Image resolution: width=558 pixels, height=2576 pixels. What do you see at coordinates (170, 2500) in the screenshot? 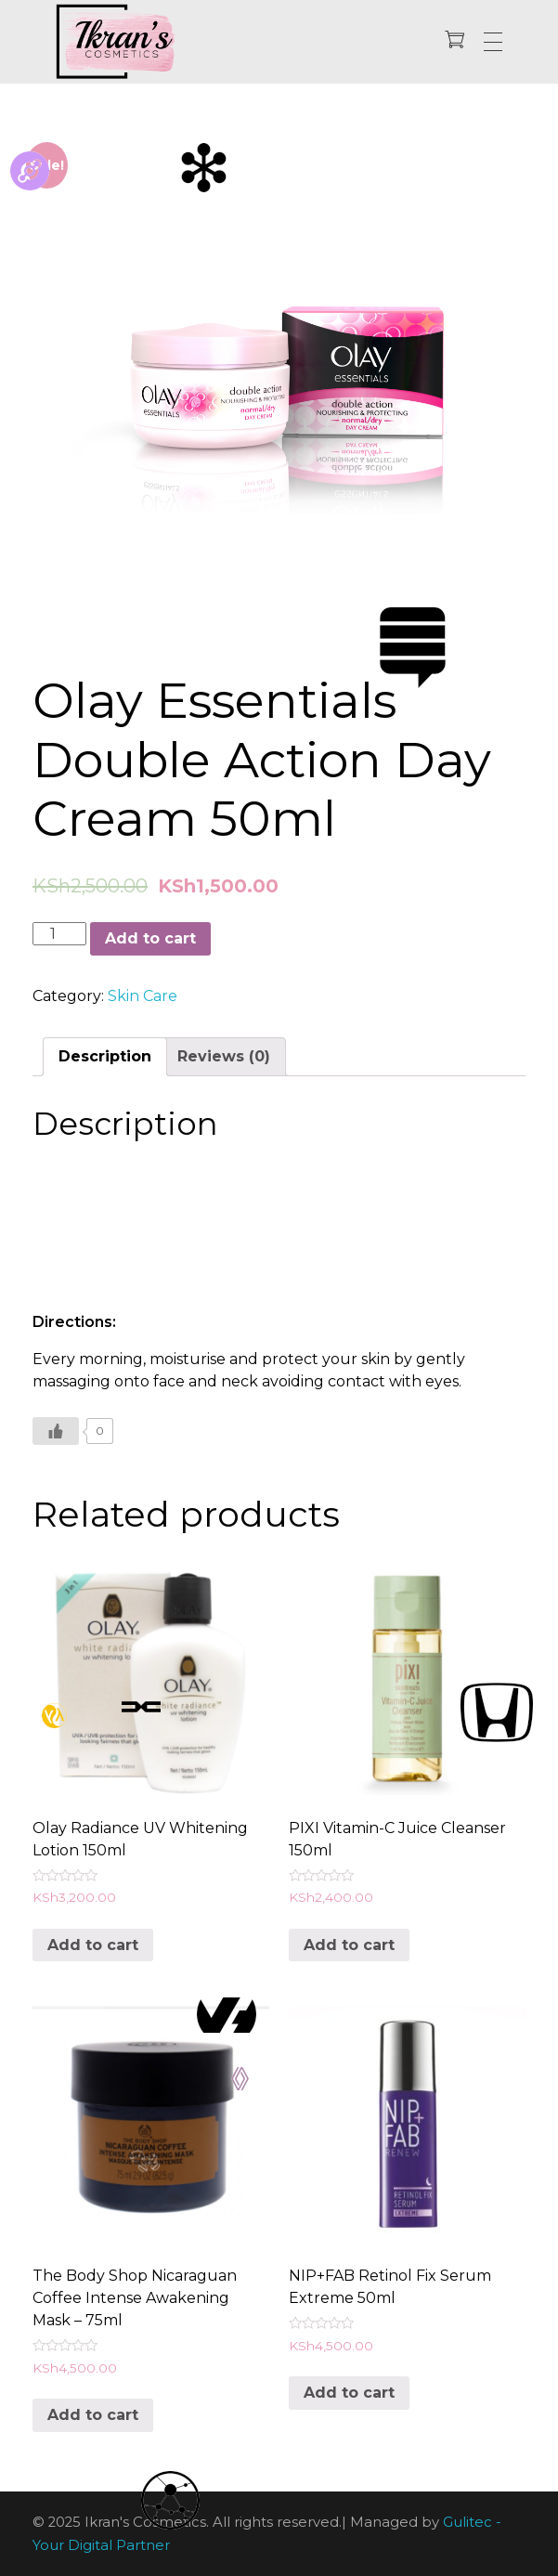
I see `aiohttp python library logo` at bounding box center [170, 2500].